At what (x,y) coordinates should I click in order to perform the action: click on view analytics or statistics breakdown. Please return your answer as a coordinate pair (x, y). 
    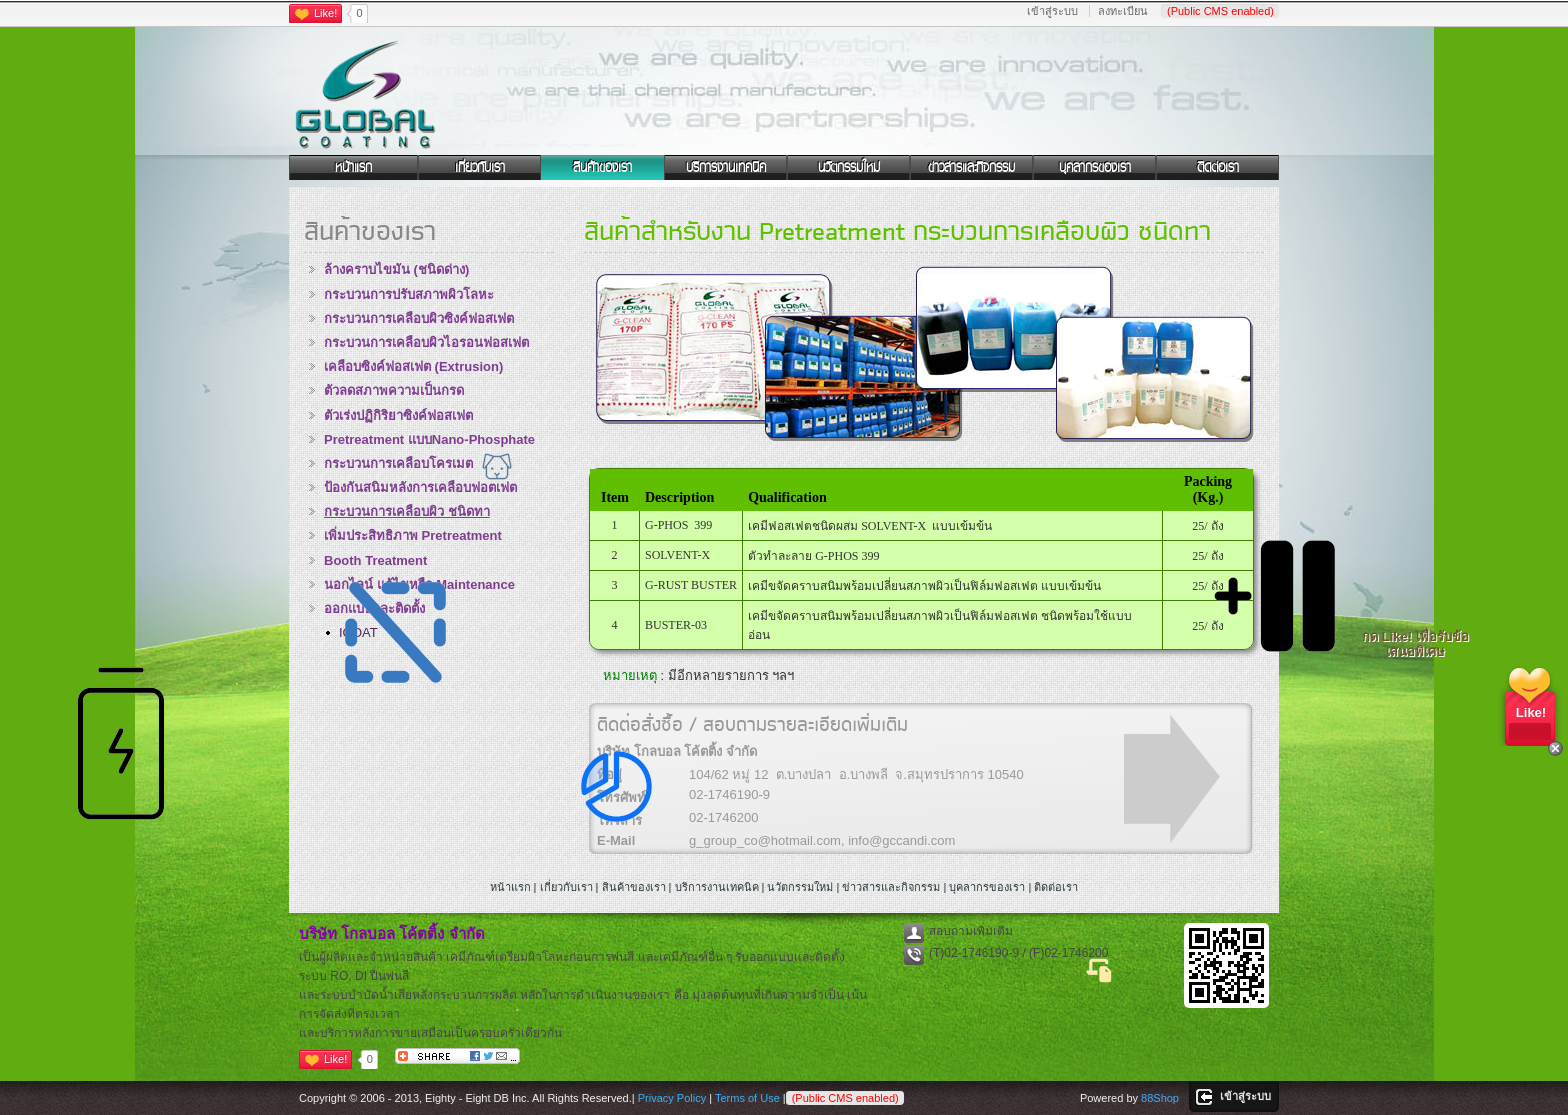
    Looking at the image, I should click on (616, 786).